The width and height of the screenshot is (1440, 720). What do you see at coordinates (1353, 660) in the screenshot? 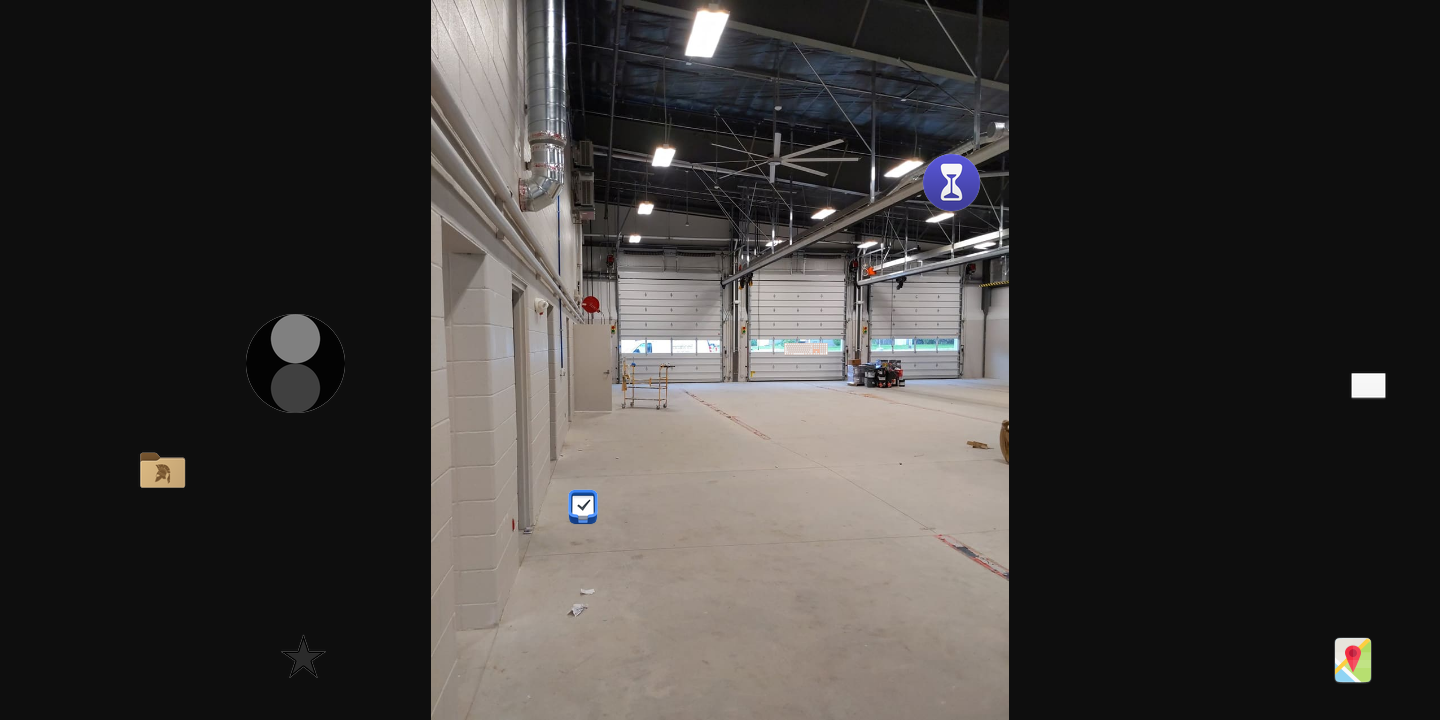
I see `a google earth kml file containing location data` at bounding box center [1353, 660].